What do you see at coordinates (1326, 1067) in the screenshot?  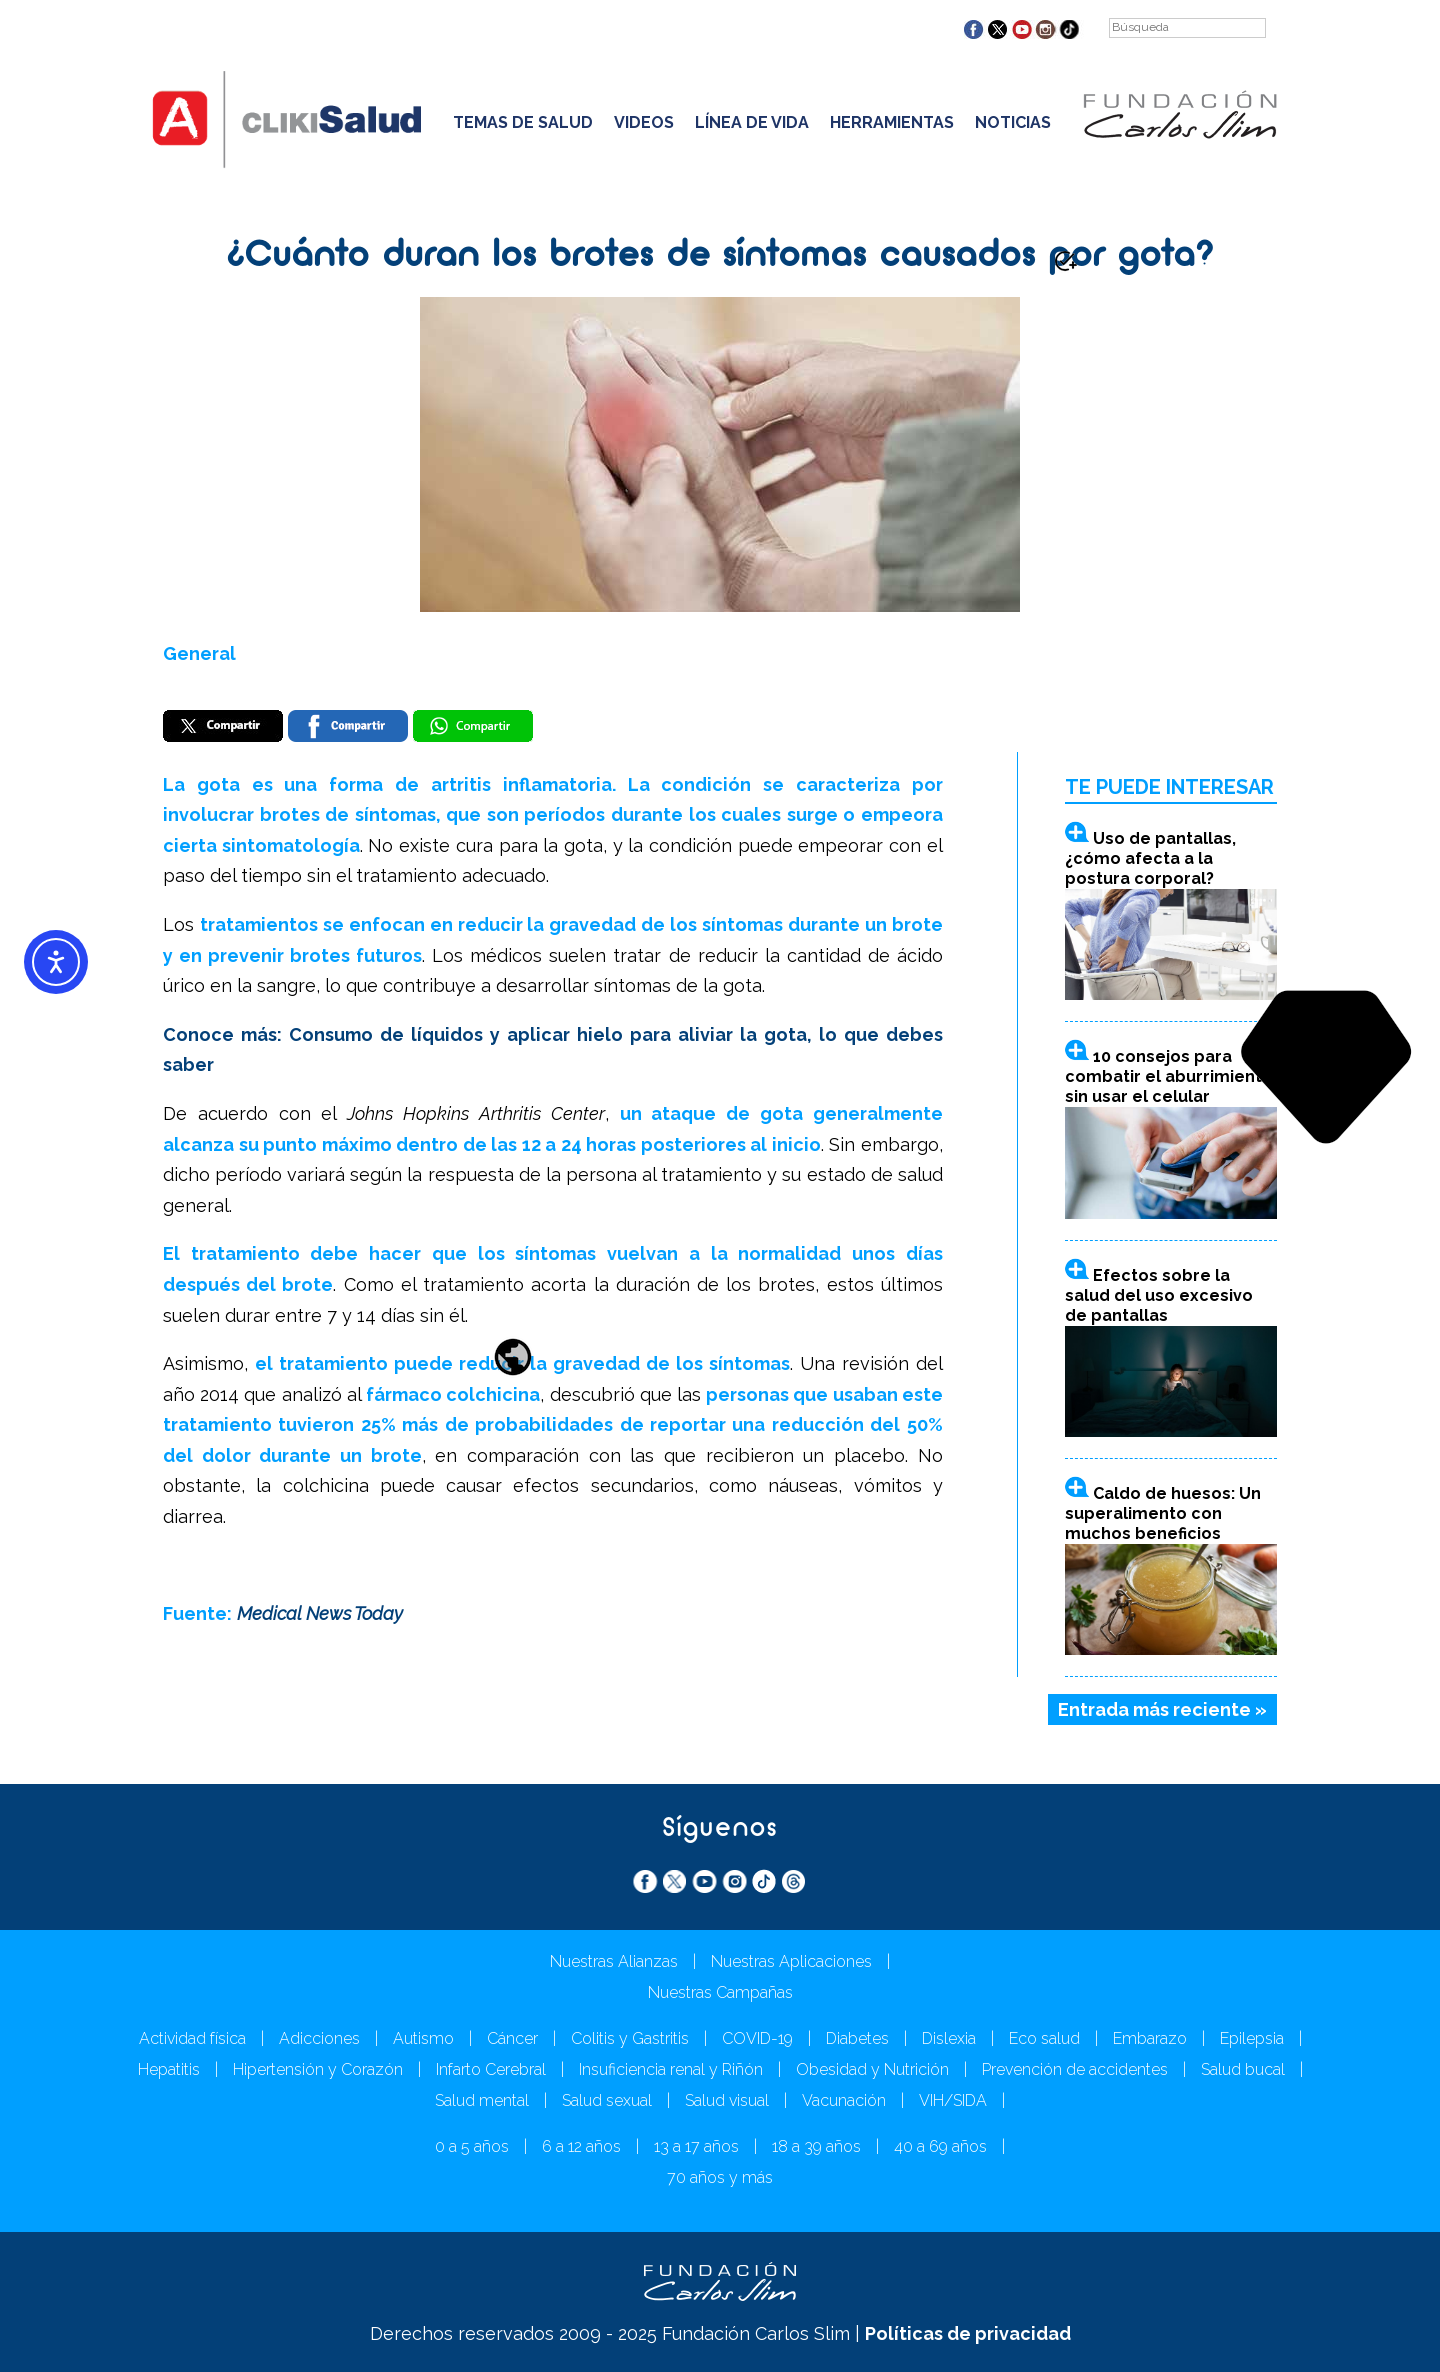 I see `open sketch app` at bounding box center [1326, 1067].